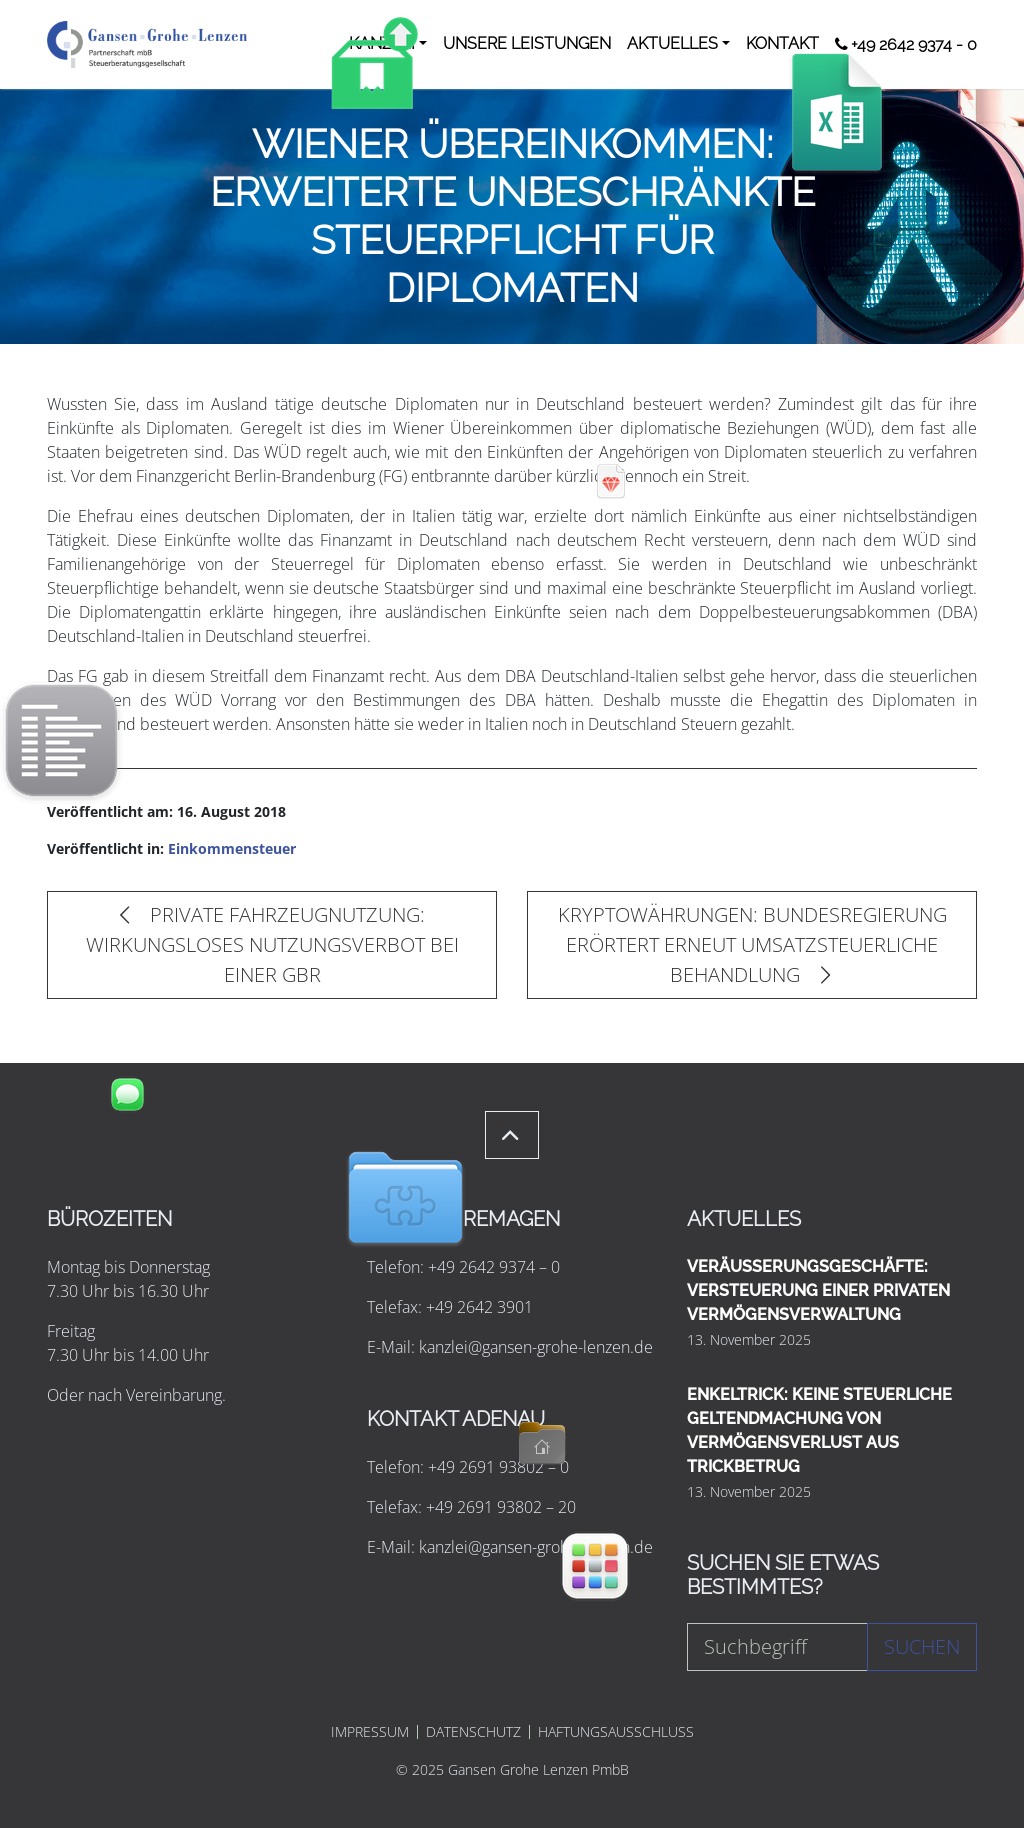  I want to click on software update available for download, so click(372, 63).